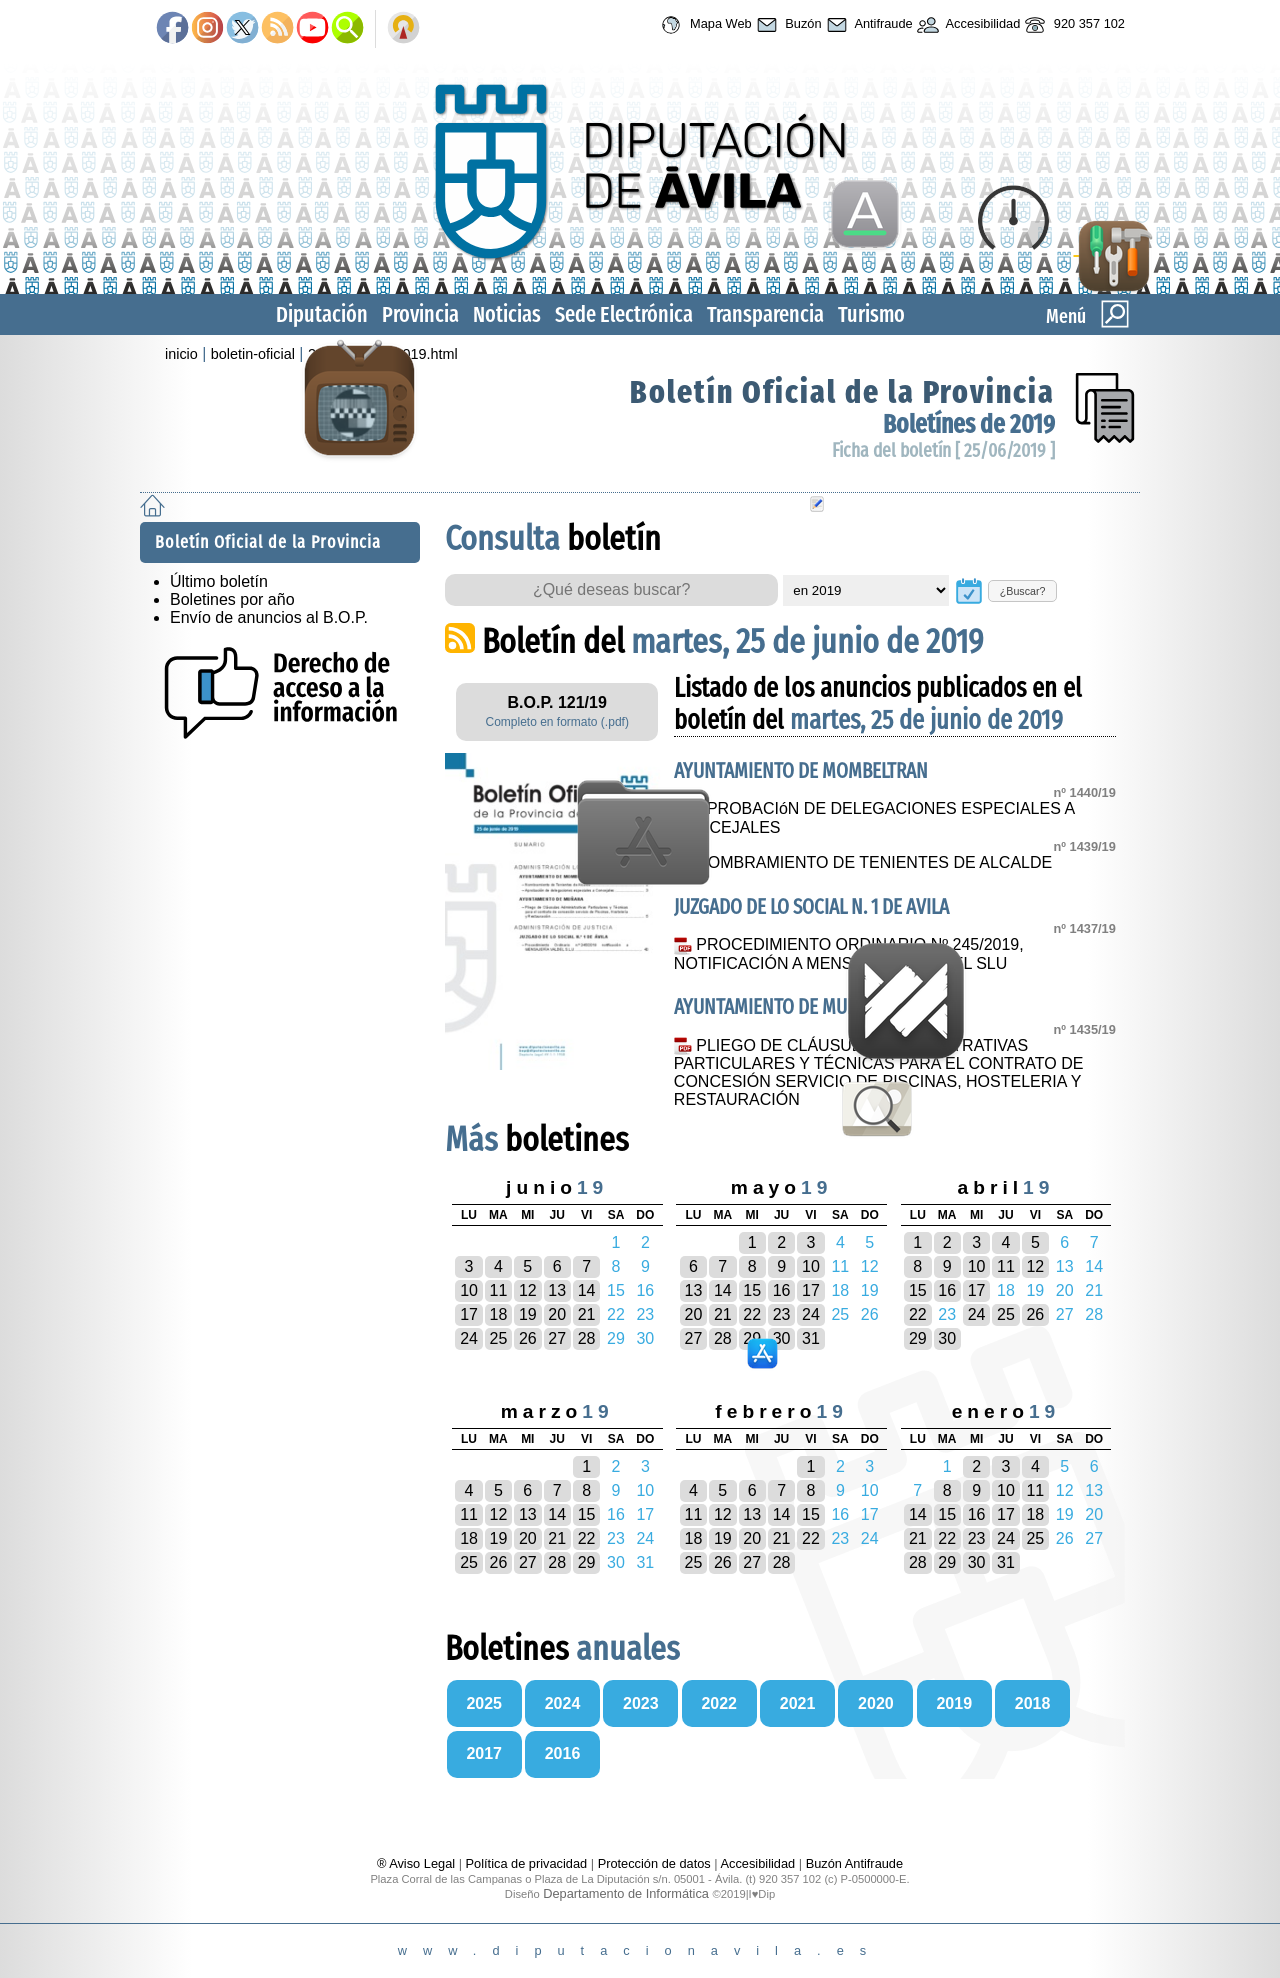  Describe the element at coordinates (1013, 216) in the screenshot. I see `view system performance metrics` at that location.